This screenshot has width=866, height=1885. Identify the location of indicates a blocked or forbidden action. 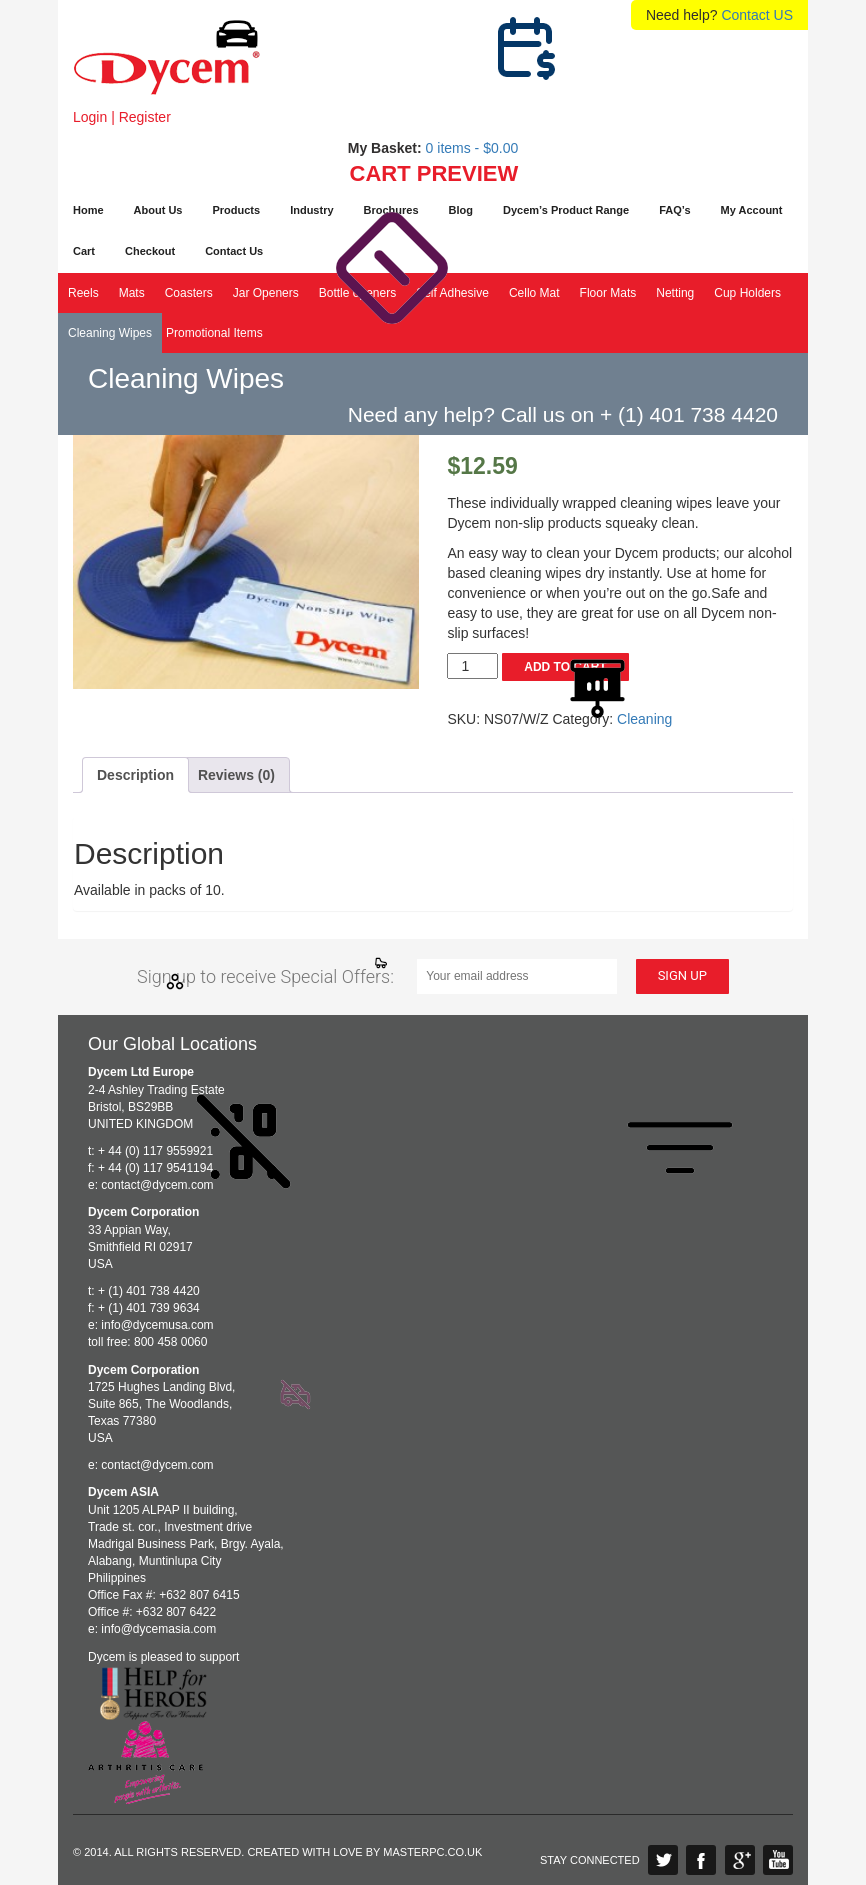
(392, 268).